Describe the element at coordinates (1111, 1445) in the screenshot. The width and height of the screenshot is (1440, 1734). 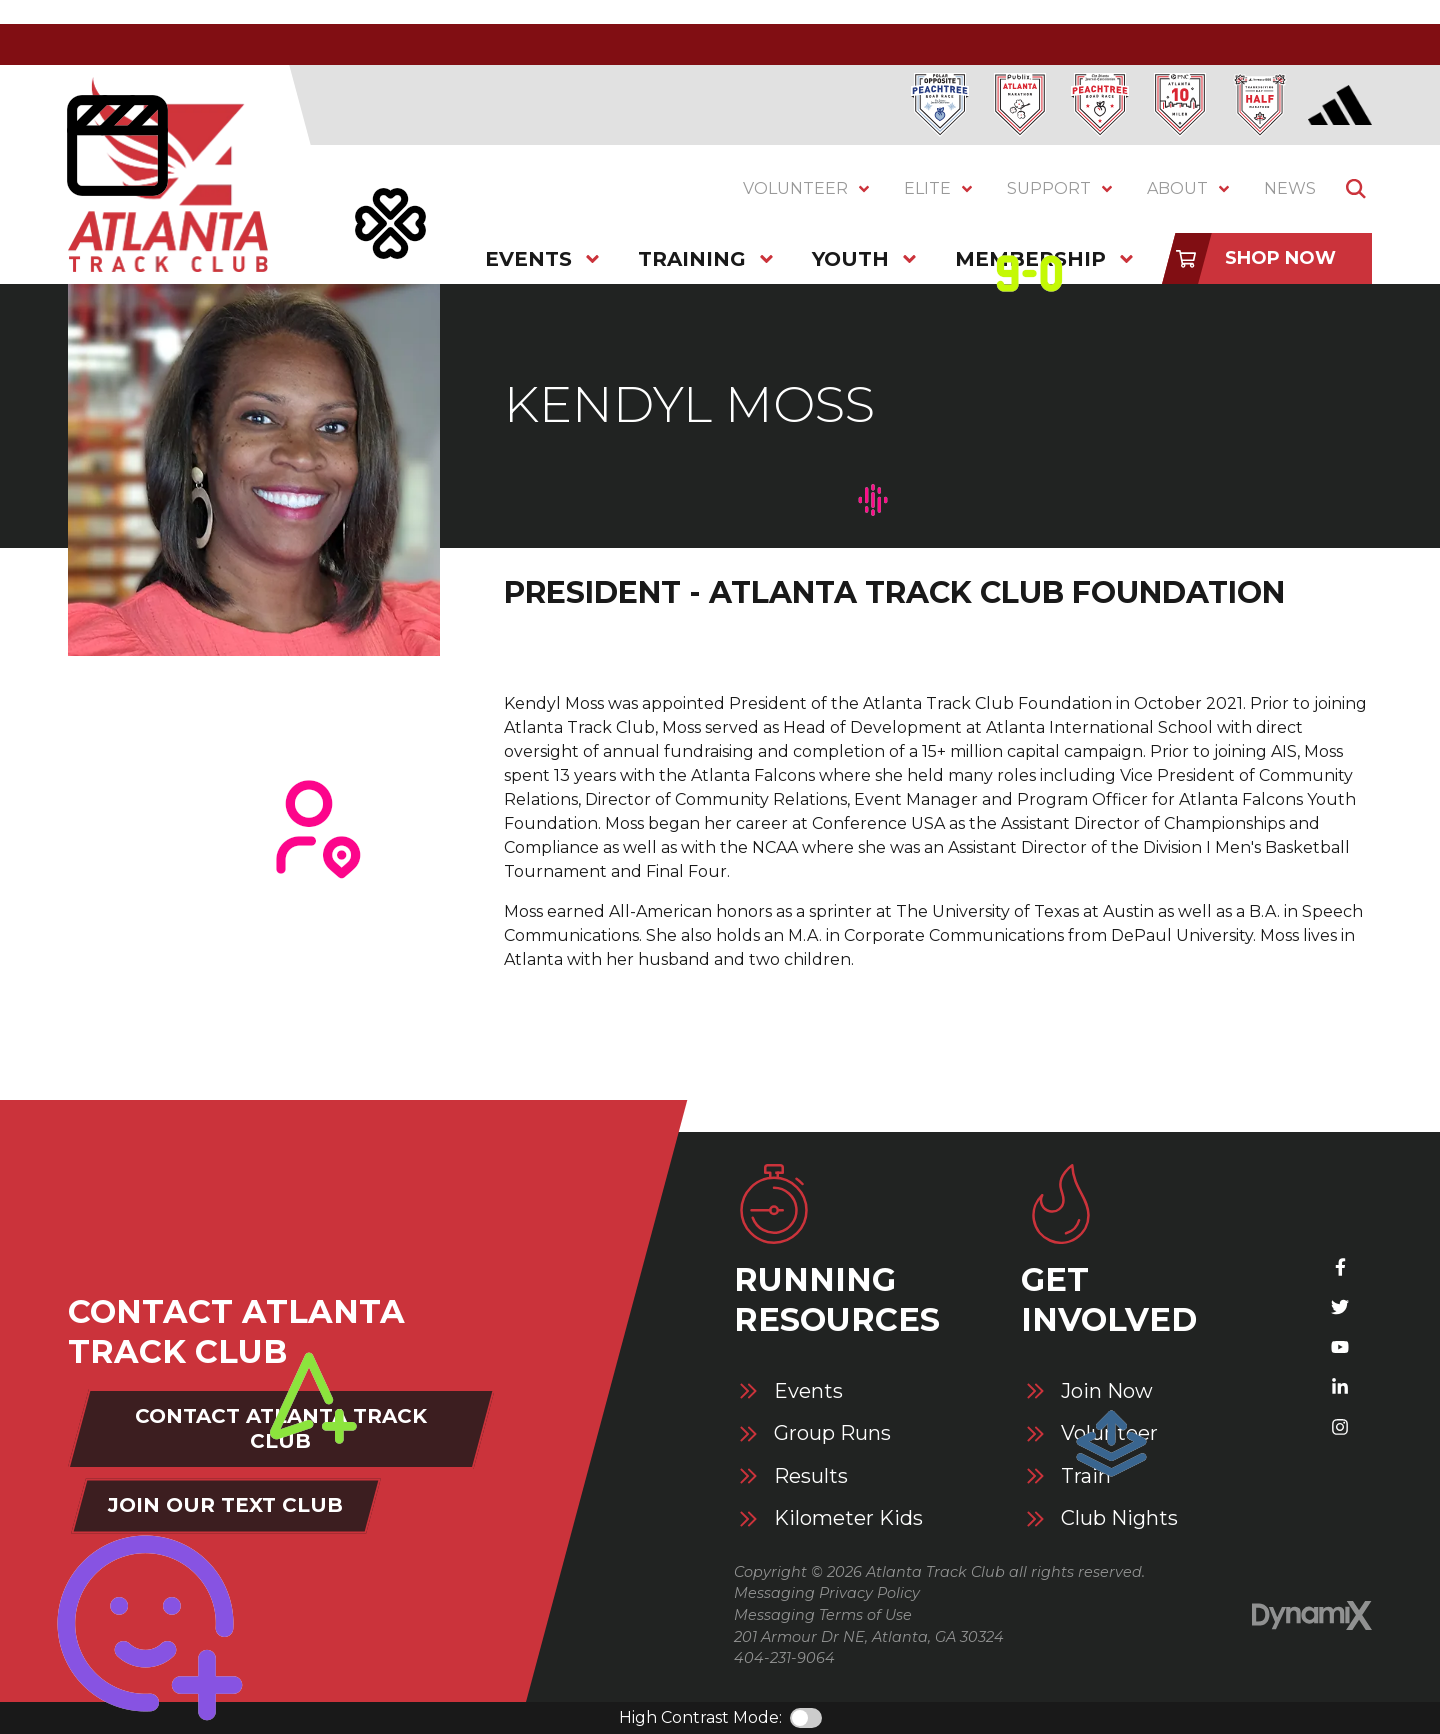
I see `pop item from stack` at that location.